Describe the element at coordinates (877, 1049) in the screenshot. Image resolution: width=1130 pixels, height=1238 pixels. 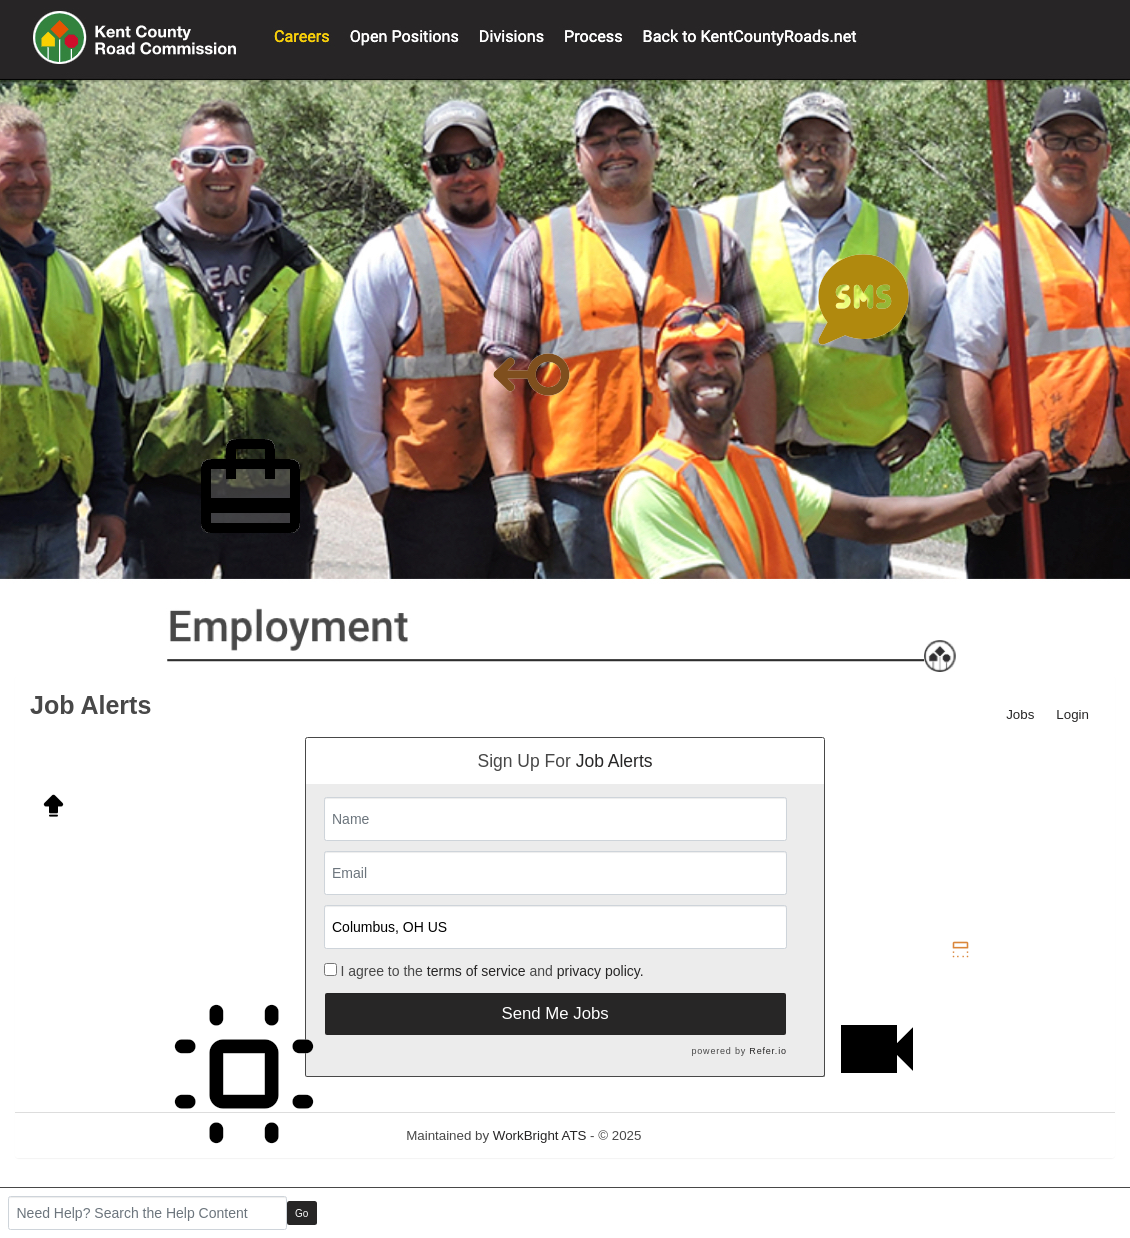
I see `start a video call` at that location.